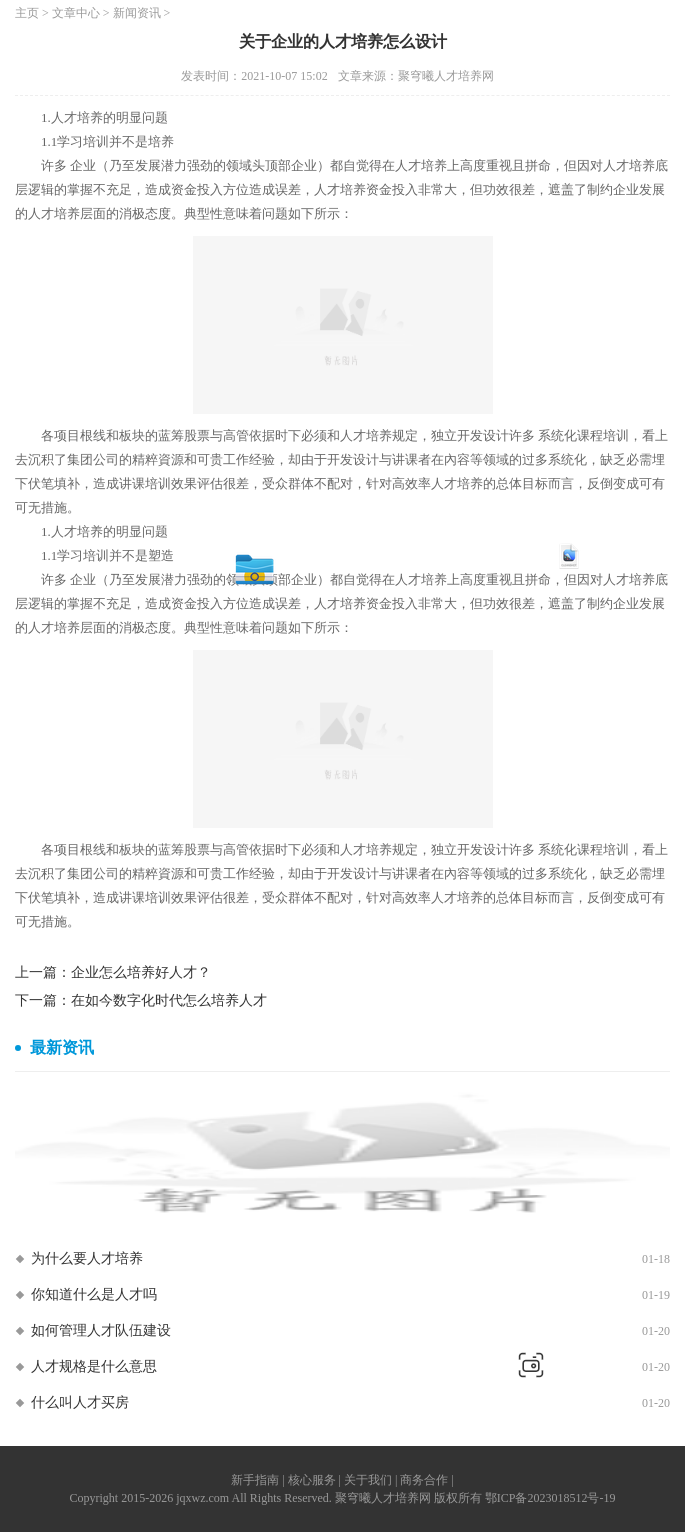  Describe the element at coordinates (254, 570) in the screenshot. I see `open pokémon collection folder` at that location.